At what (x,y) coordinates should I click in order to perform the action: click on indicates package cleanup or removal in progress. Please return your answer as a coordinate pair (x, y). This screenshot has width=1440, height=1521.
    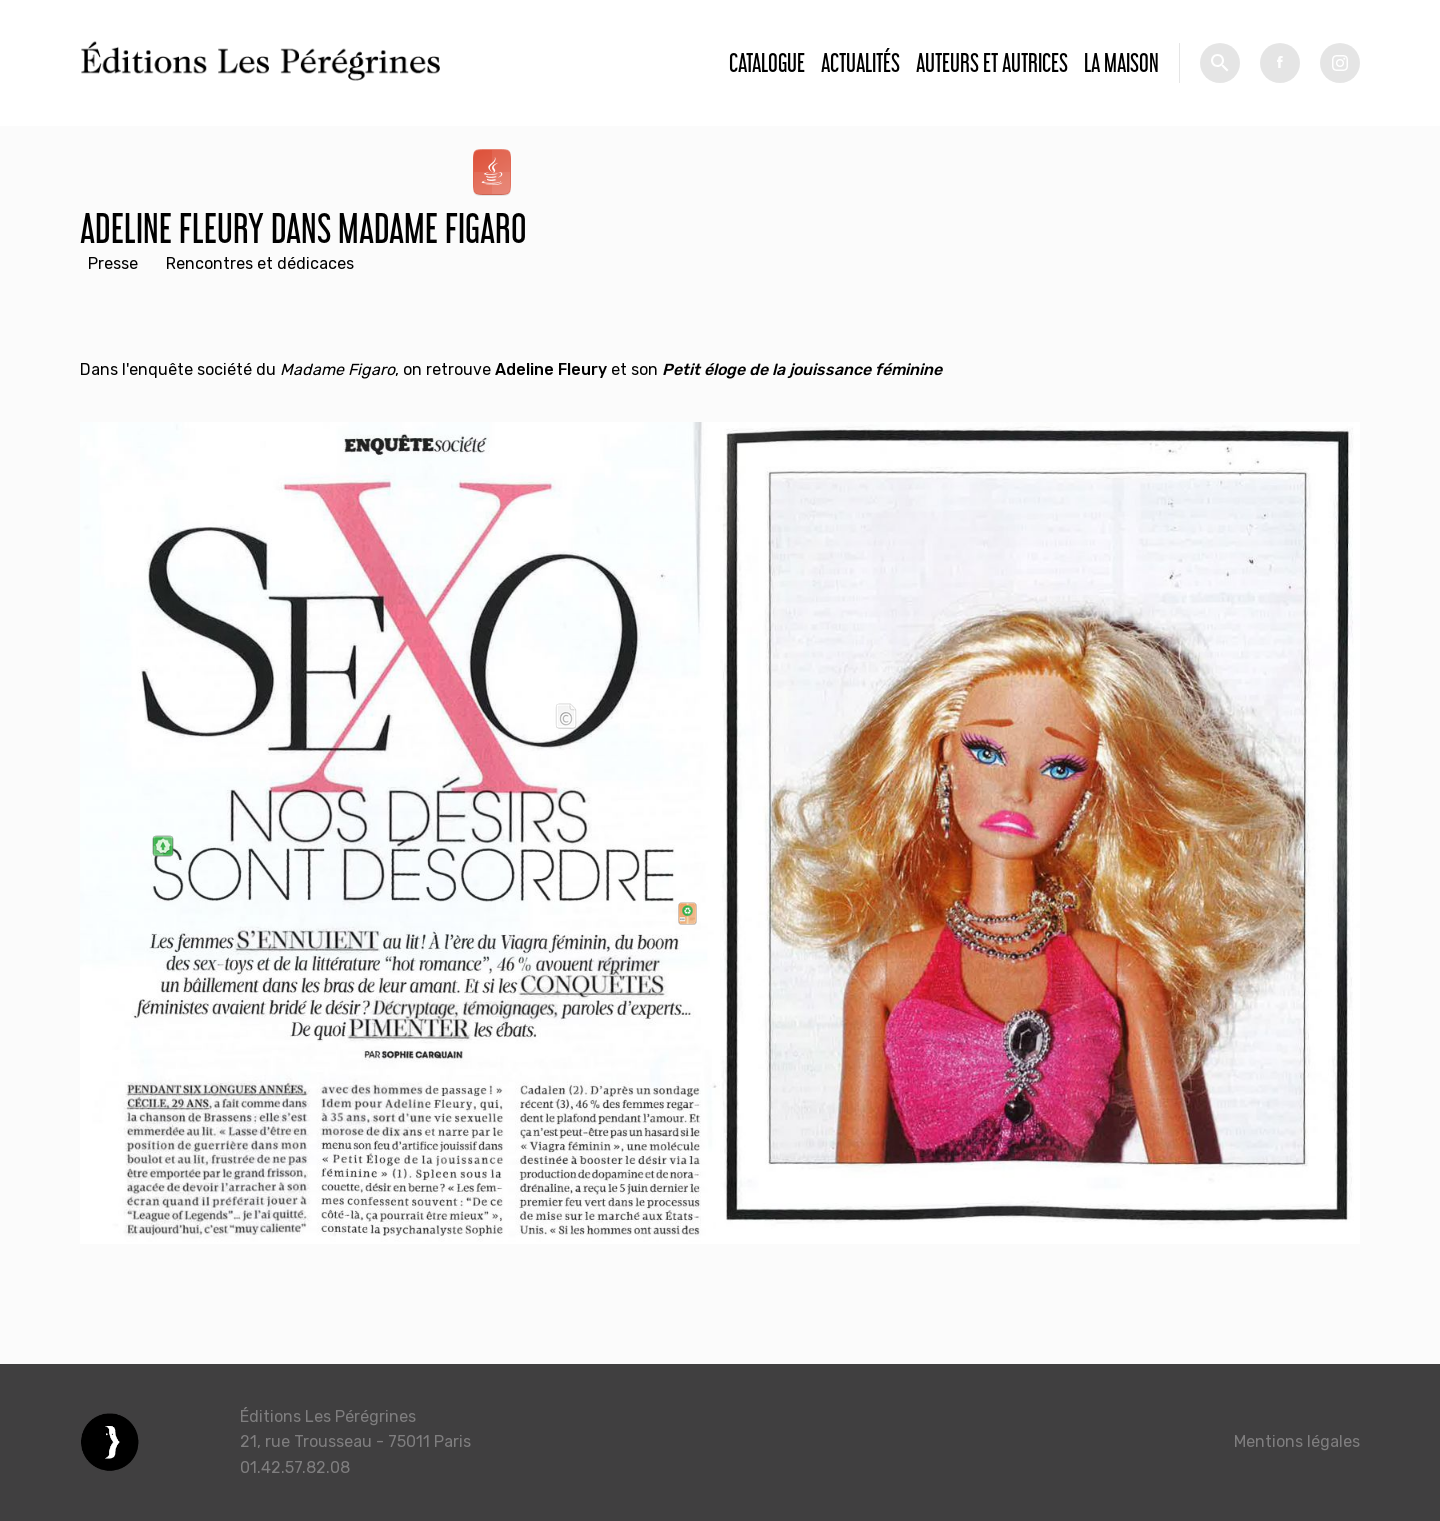
    Looking at the image, I should click on (687, 913).